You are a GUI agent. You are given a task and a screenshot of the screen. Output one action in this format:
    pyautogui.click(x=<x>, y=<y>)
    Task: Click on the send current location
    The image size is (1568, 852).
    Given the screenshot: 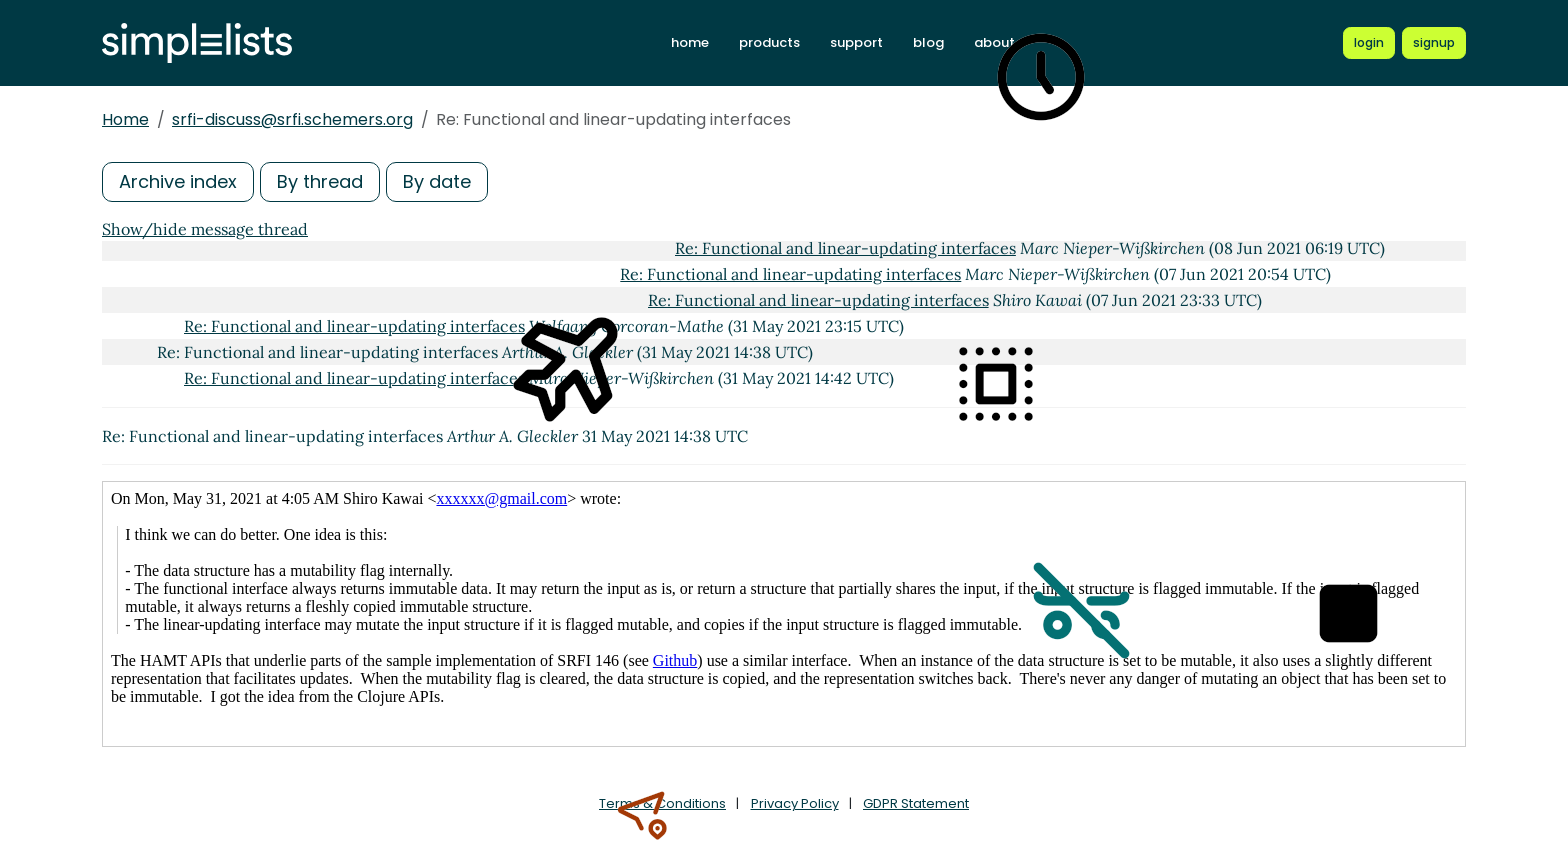 What is the action you would take?
    pyautogui.click(x=641, y=814)
    